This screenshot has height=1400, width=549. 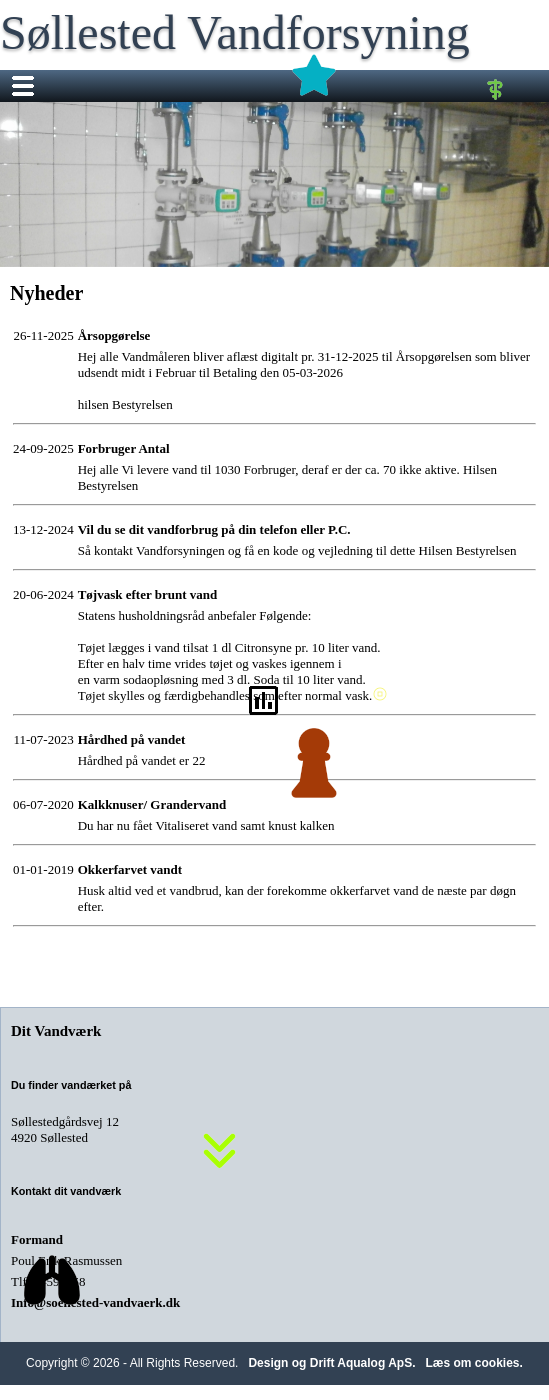 What do you see at coordinates (219, 1149) in the screenshot?
I see `scroll down or view more content` at bounding box center [219, 1149].